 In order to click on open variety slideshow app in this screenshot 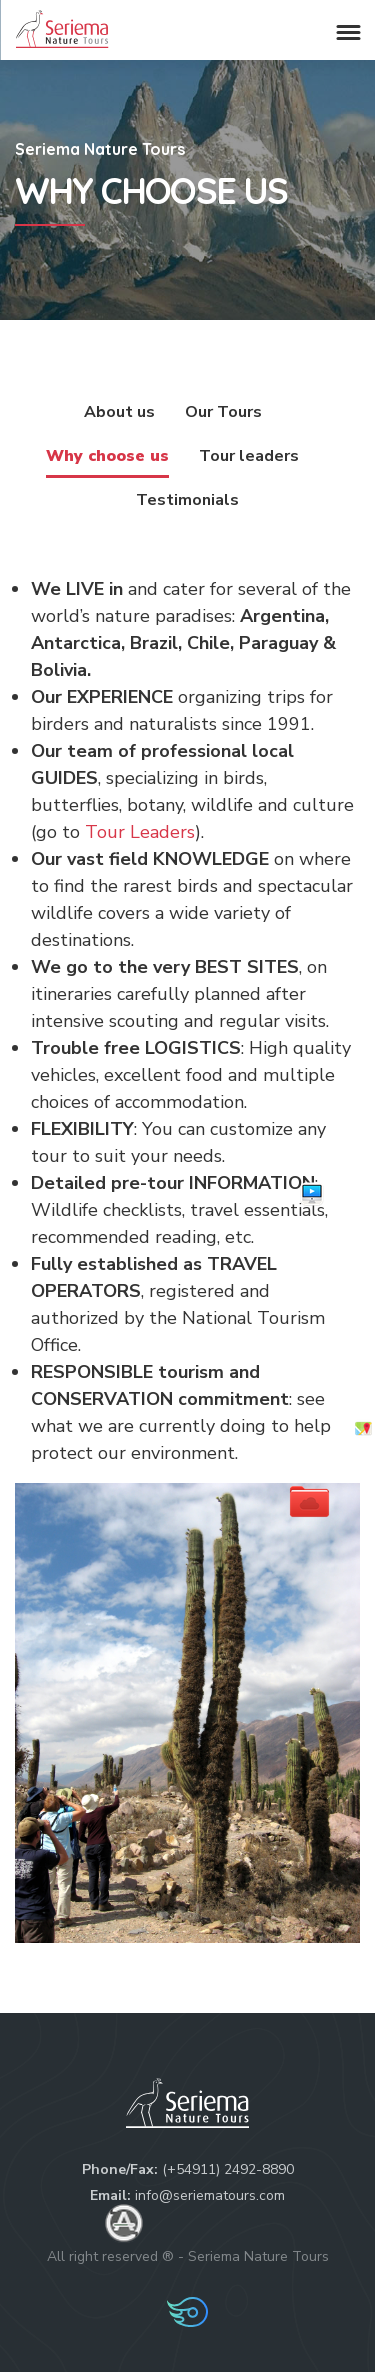, I will do `click(312, 1194)`.